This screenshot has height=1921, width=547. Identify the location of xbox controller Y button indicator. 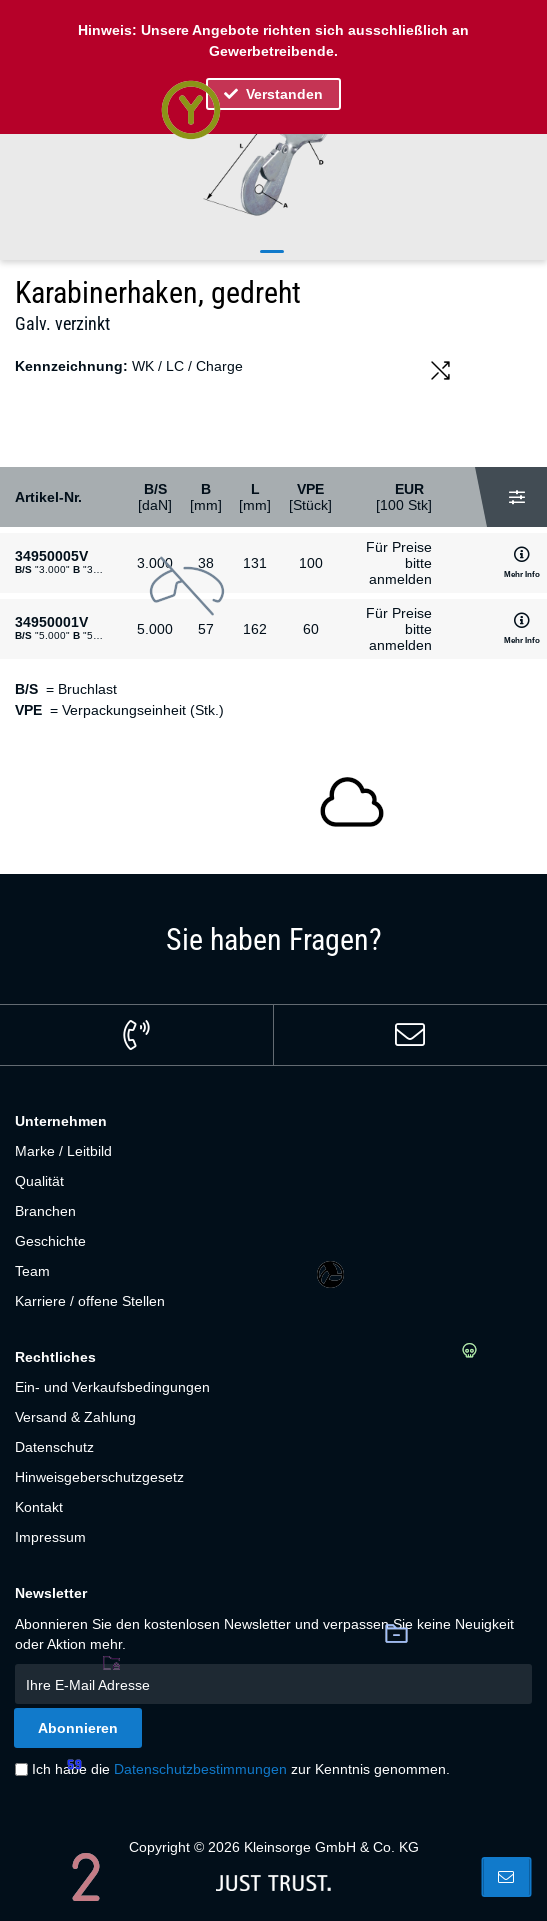
(191, 110).